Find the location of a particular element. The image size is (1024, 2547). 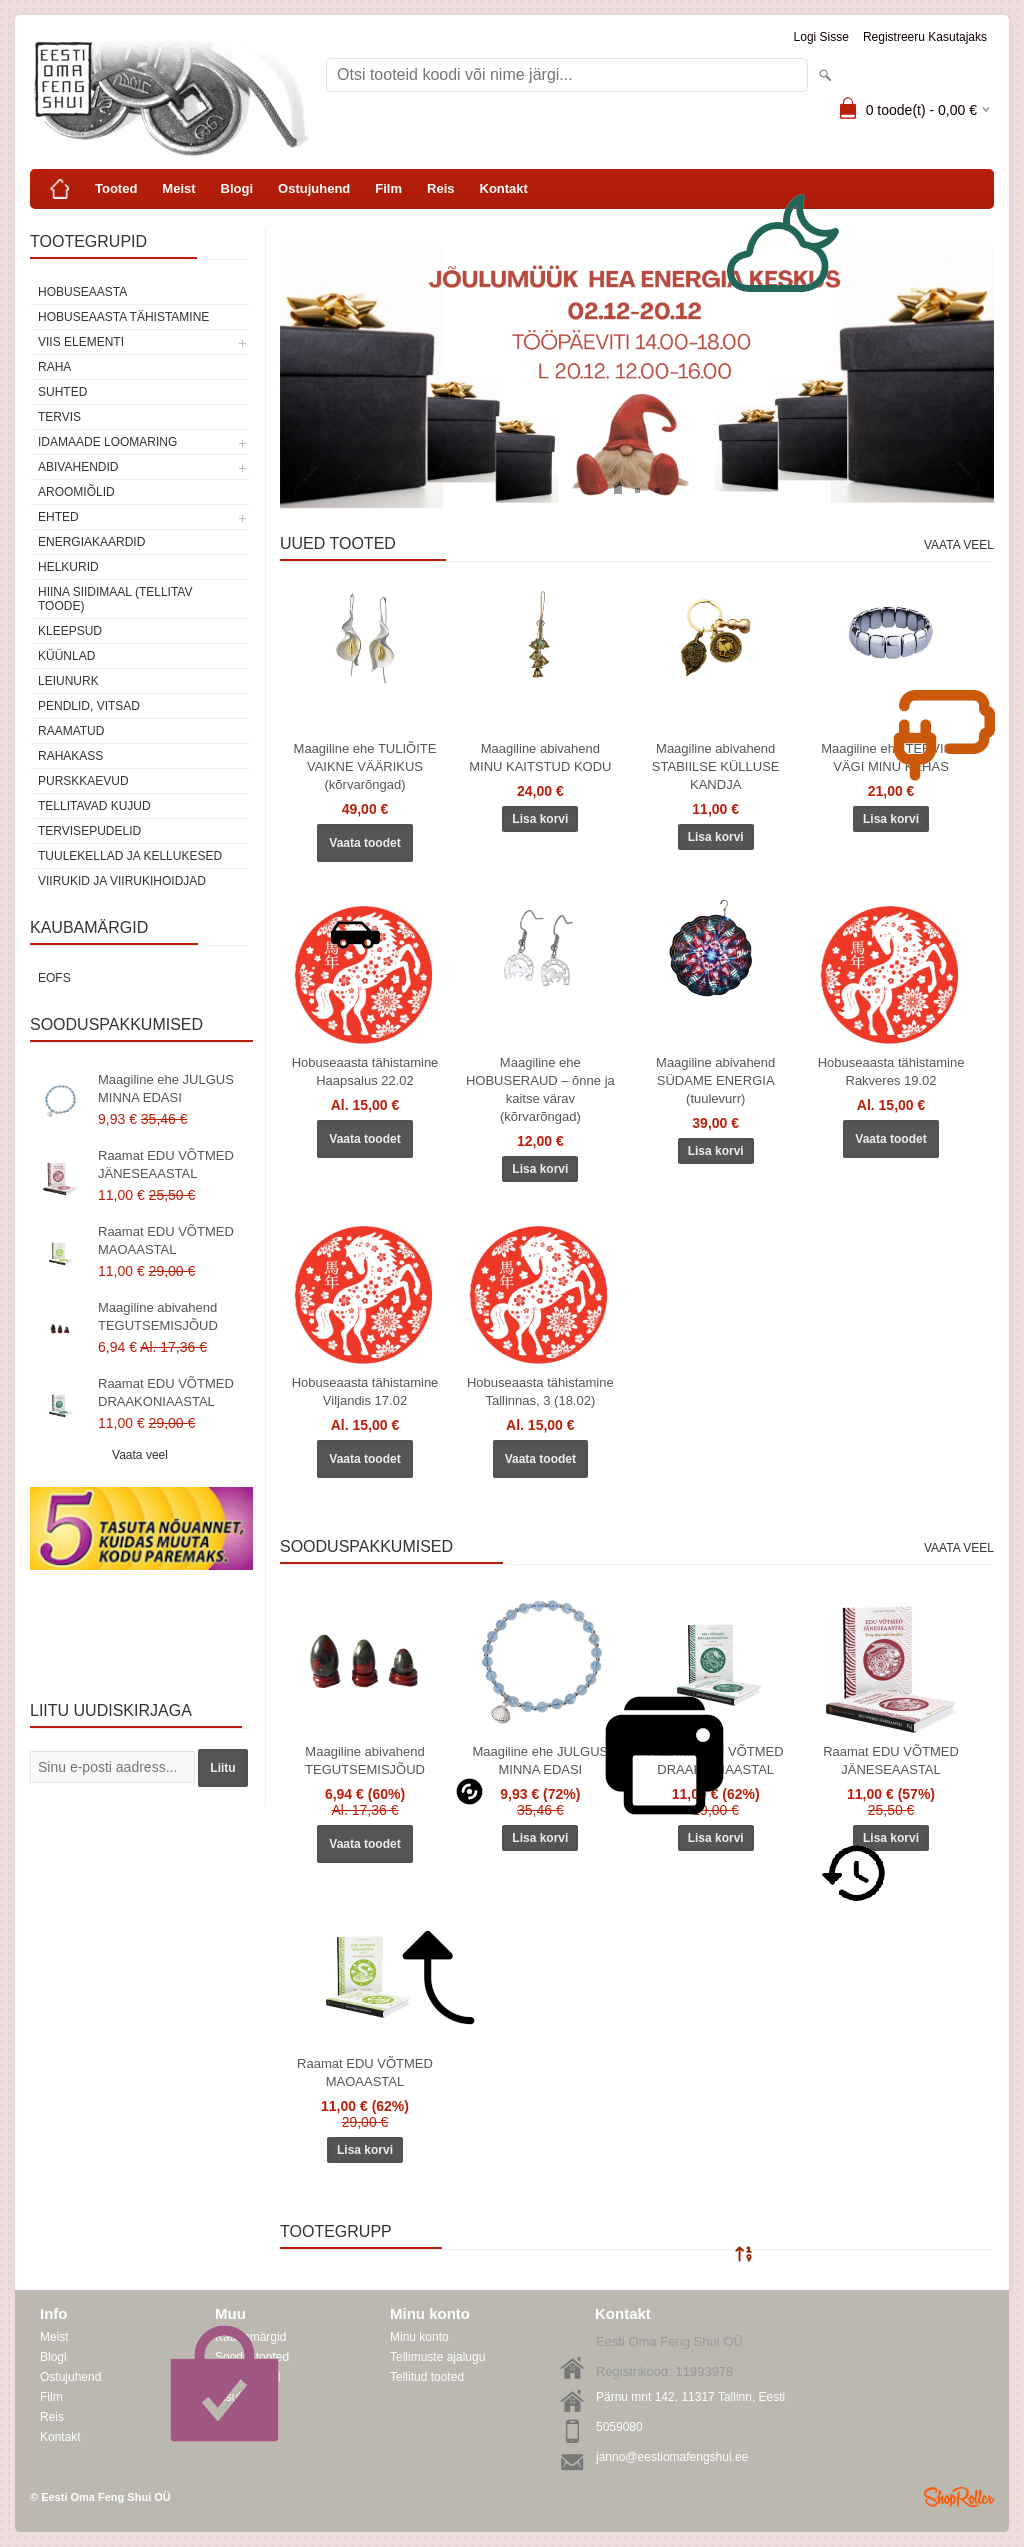

order confirmed or purchase complete is located at coordinates (224, 2383).